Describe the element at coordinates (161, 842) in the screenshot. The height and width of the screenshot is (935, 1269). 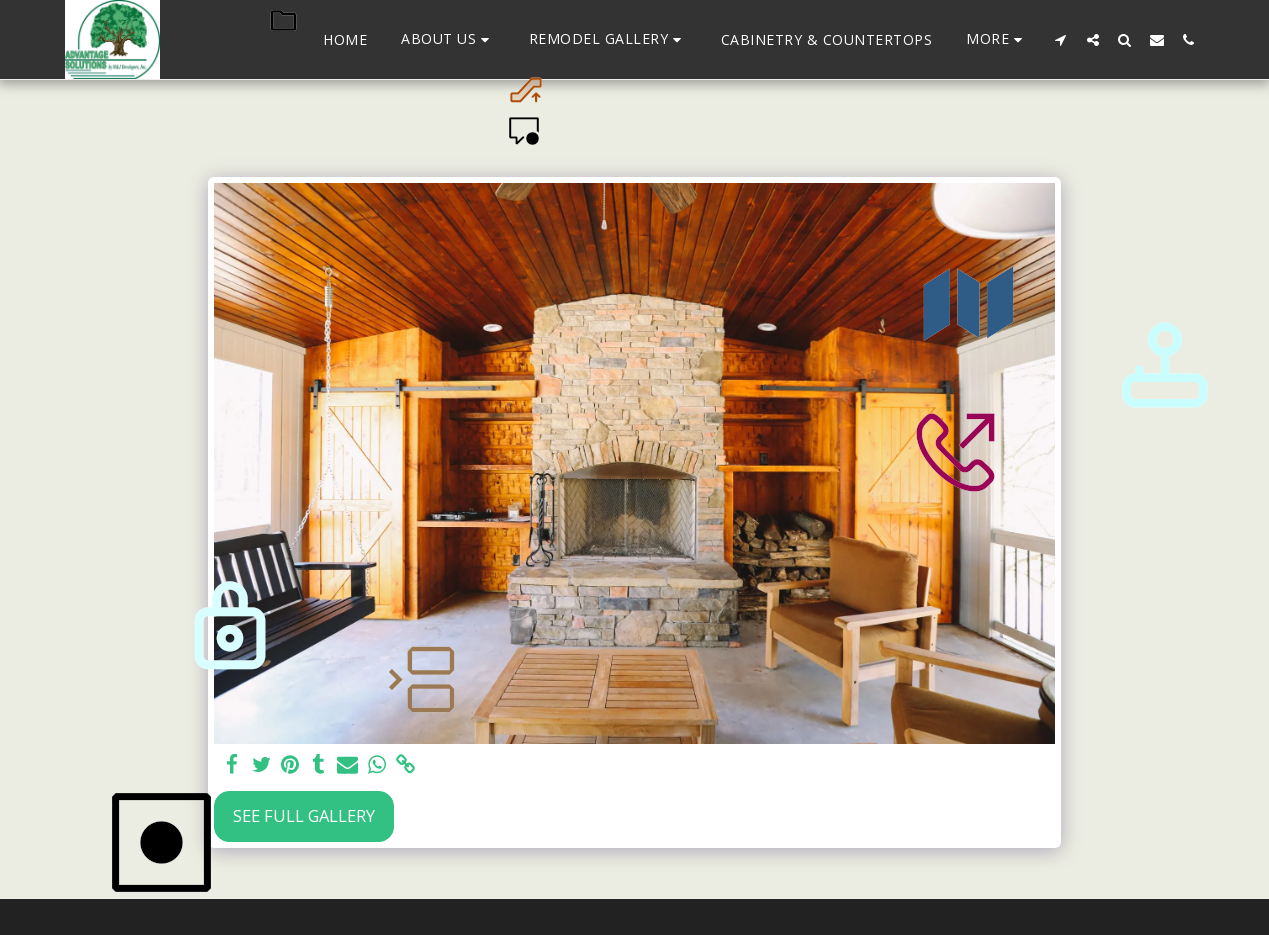
I see `indicates a file has been modified` at that location.